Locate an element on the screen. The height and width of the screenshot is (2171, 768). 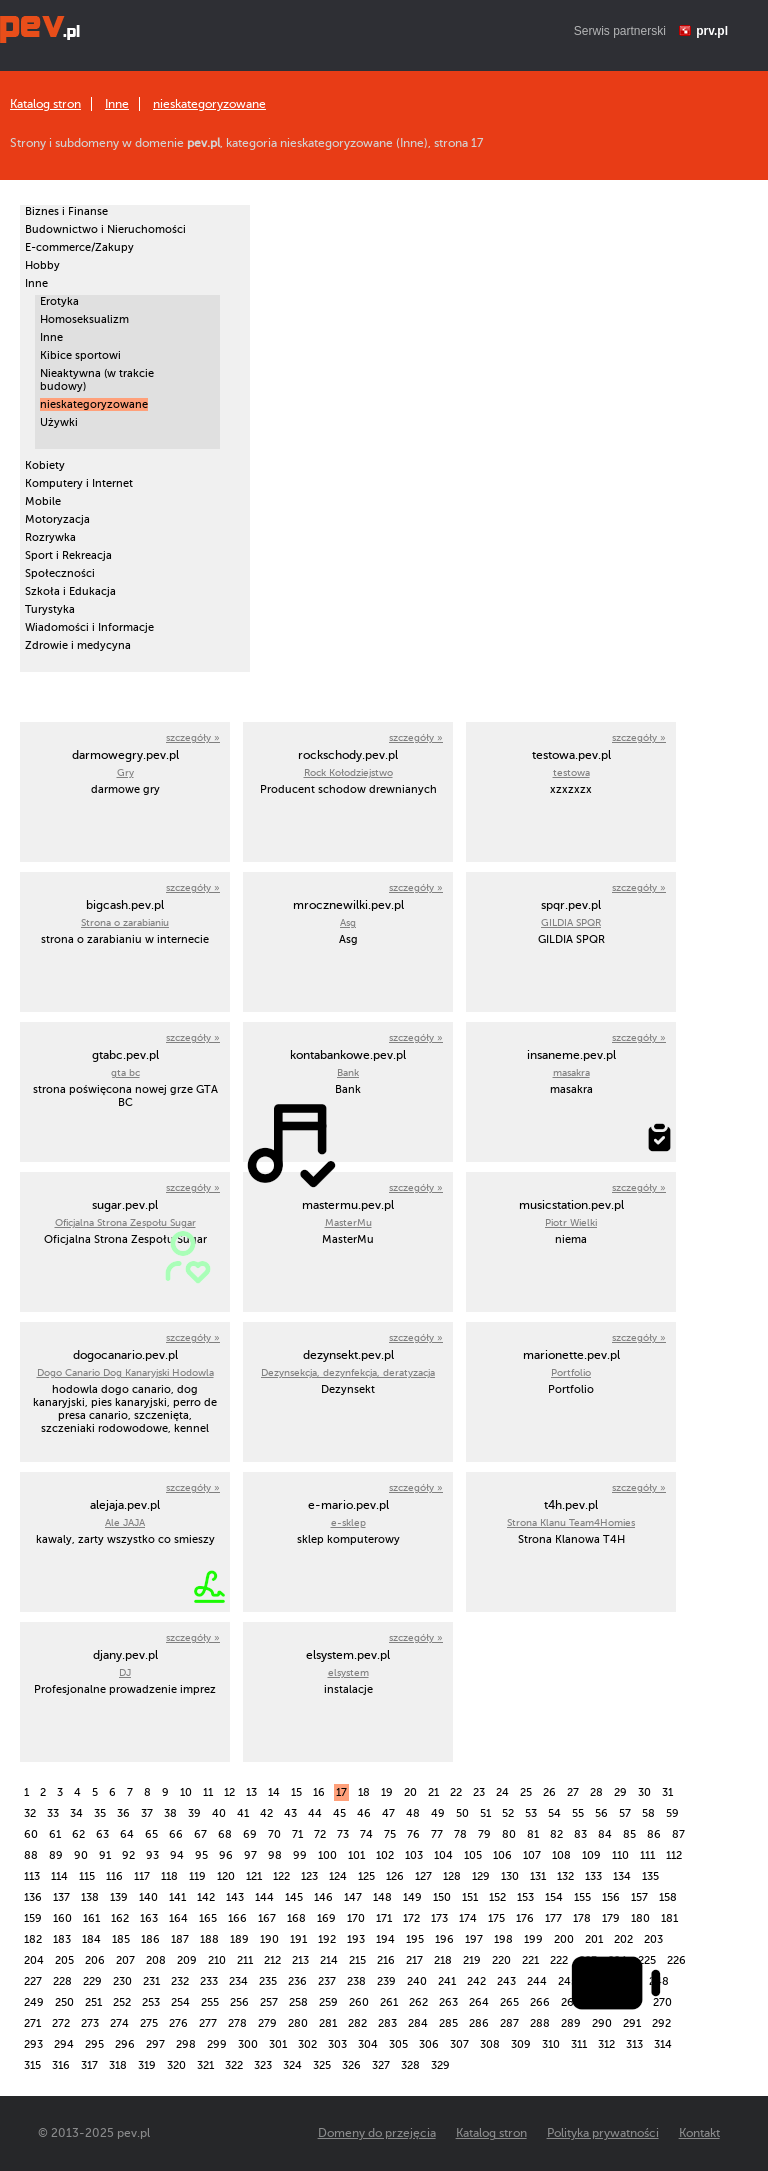
song or track successfully added to library is located at coordinates (291, 1143).